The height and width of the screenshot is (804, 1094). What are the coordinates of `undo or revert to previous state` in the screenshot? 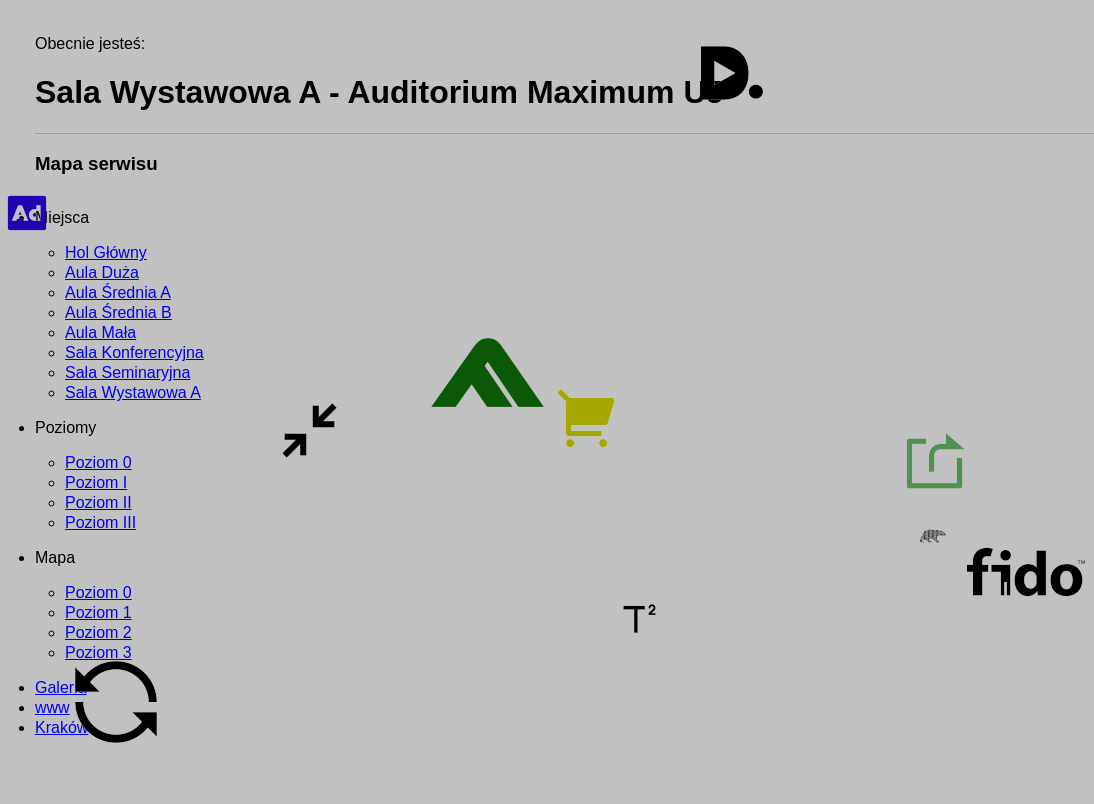 It's located at (116, 702).